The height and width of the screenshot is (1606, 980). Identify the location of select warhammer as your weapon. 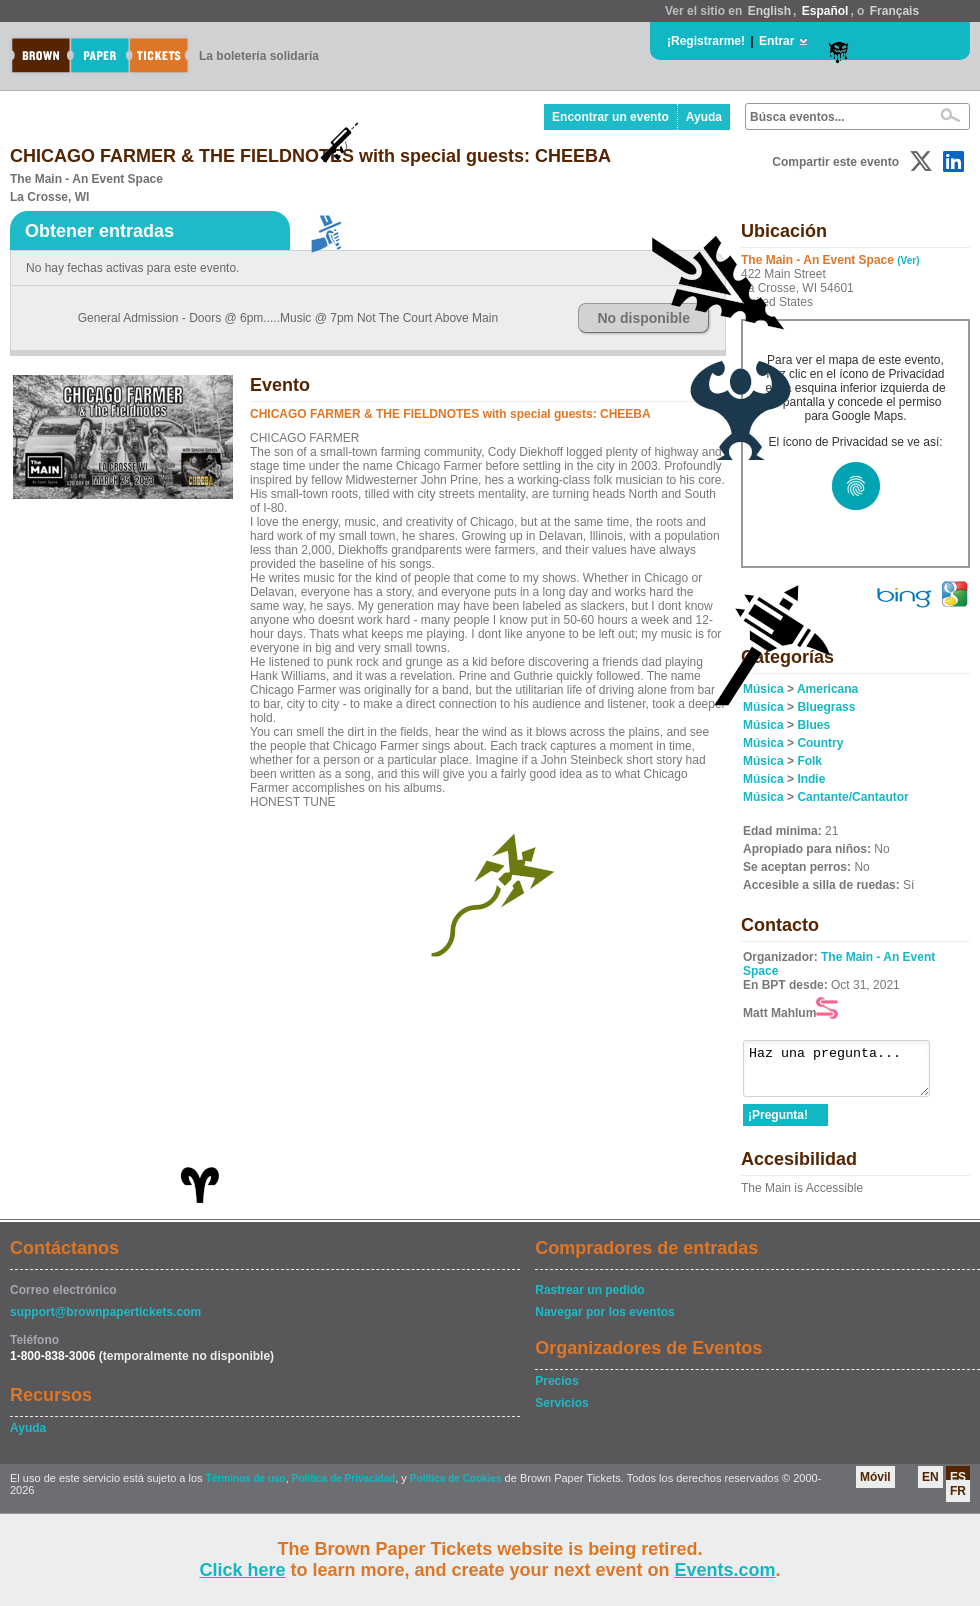
(773, 643).